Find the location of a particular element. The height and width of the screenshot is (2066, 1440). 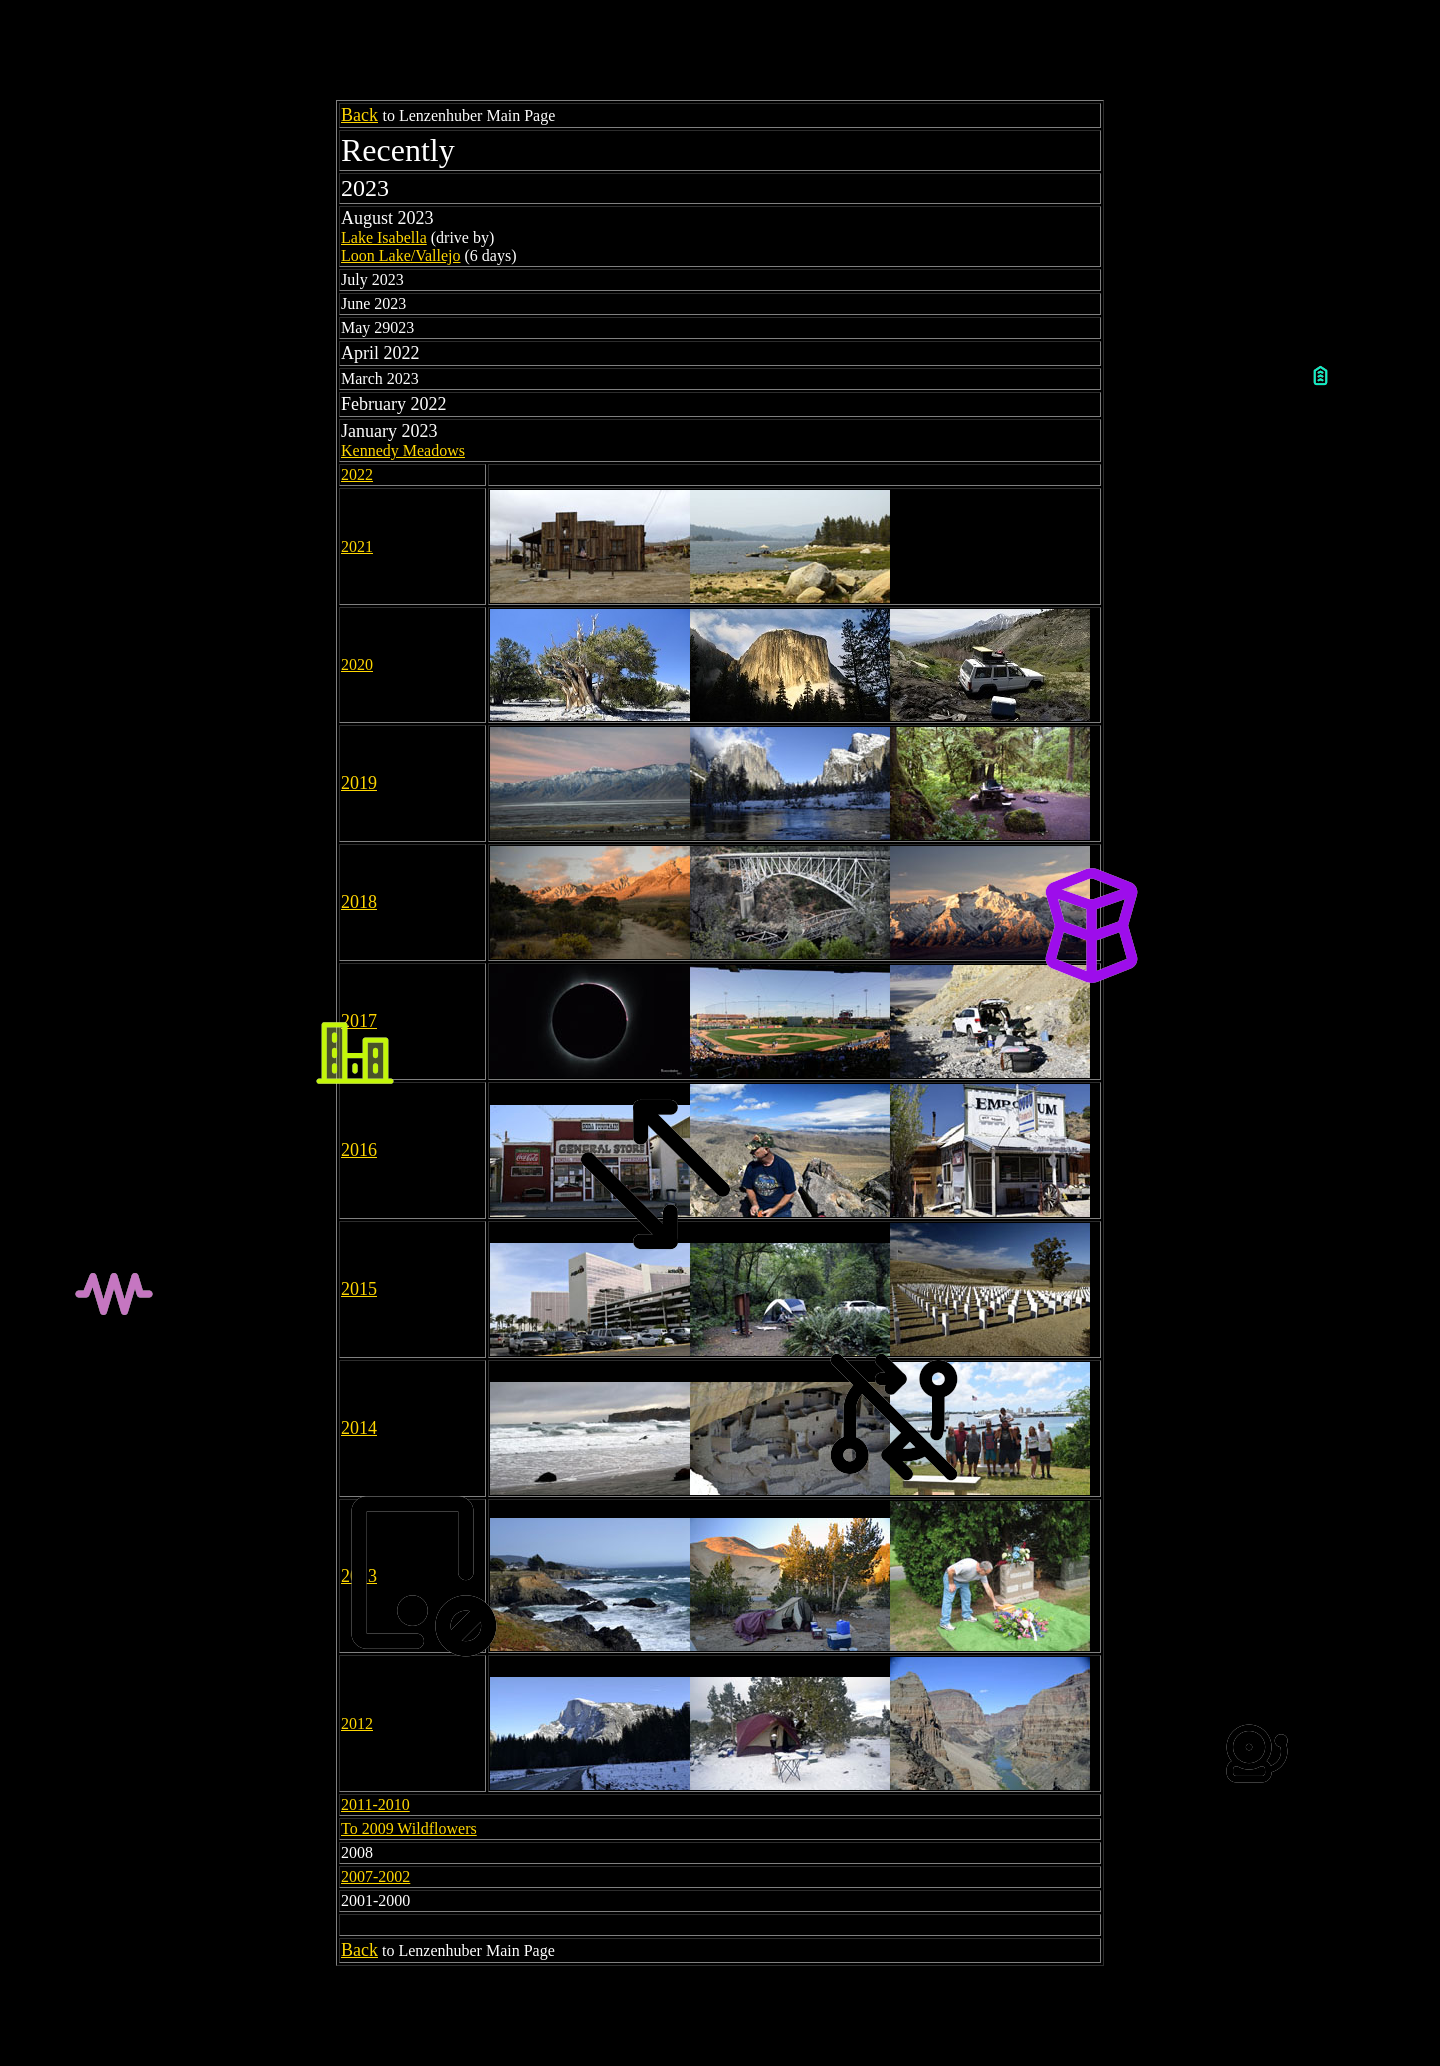

view 3D object or model is located at coordinates (1091, 925).